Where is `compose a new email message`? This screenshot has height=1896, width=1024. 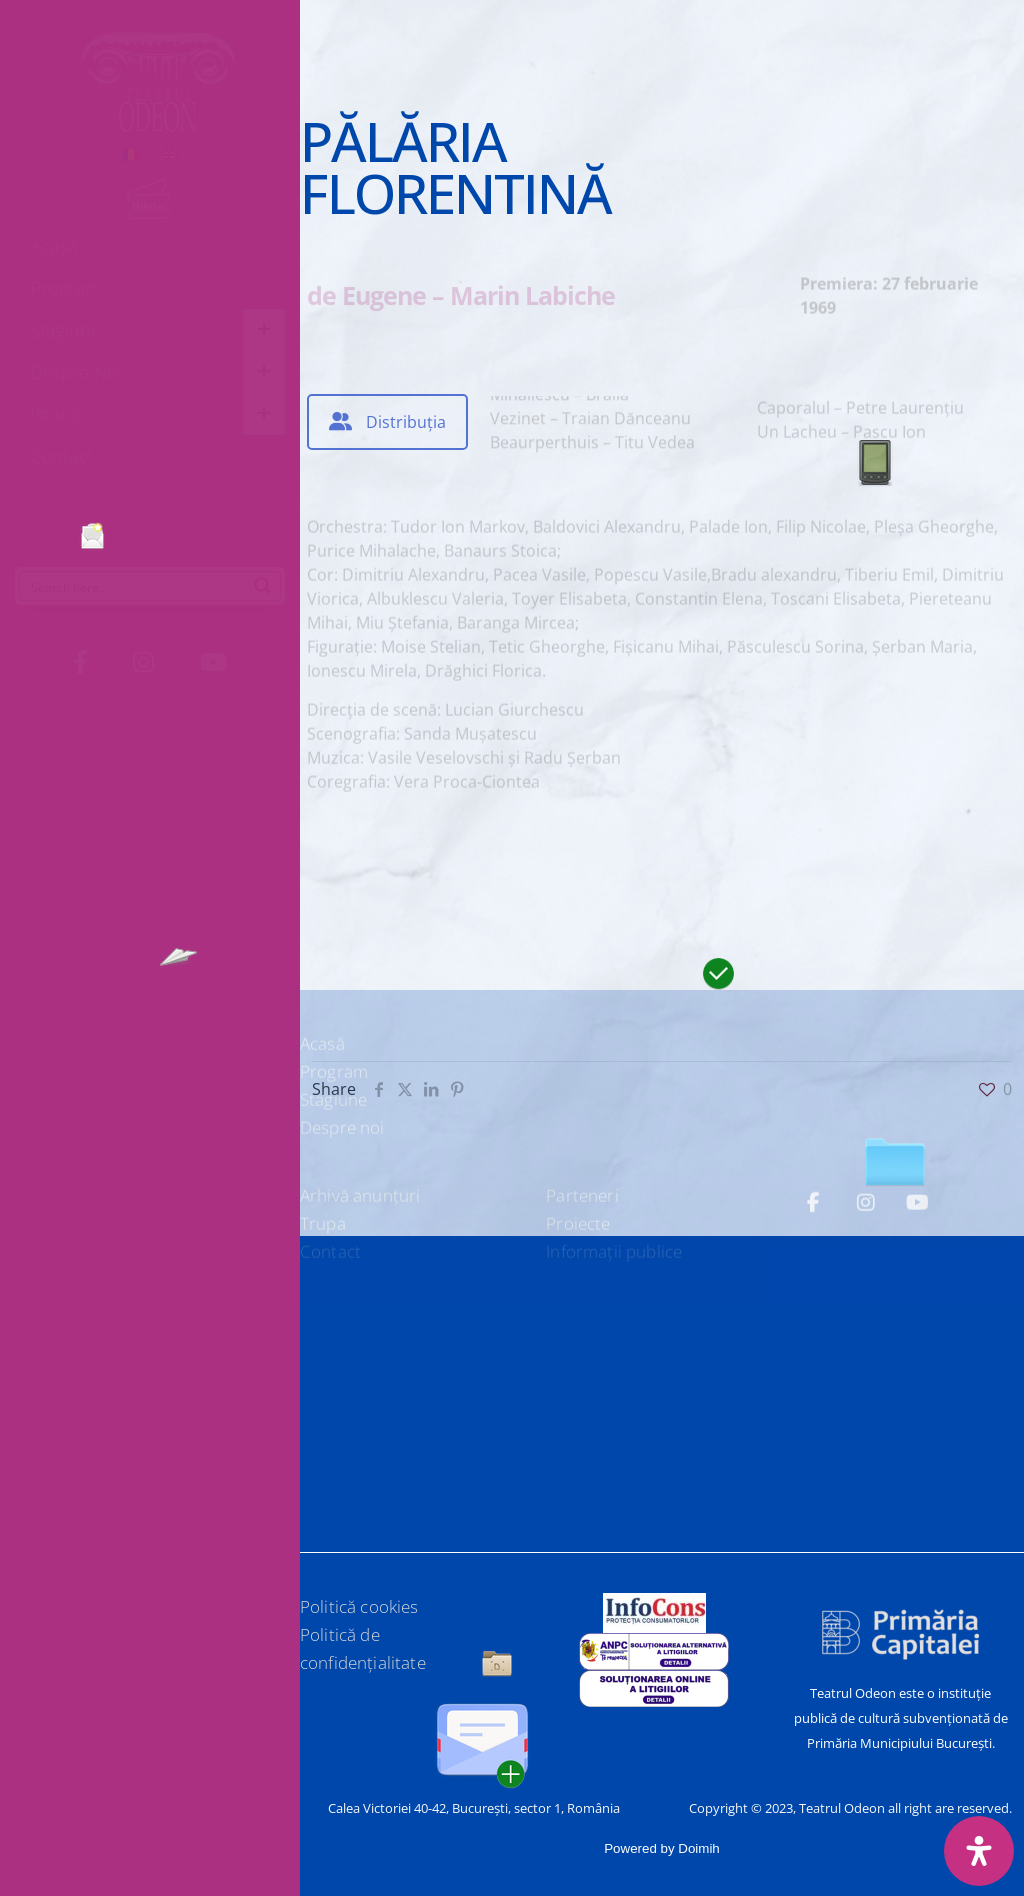 compose a new email message is located at coordinates (92, 536).